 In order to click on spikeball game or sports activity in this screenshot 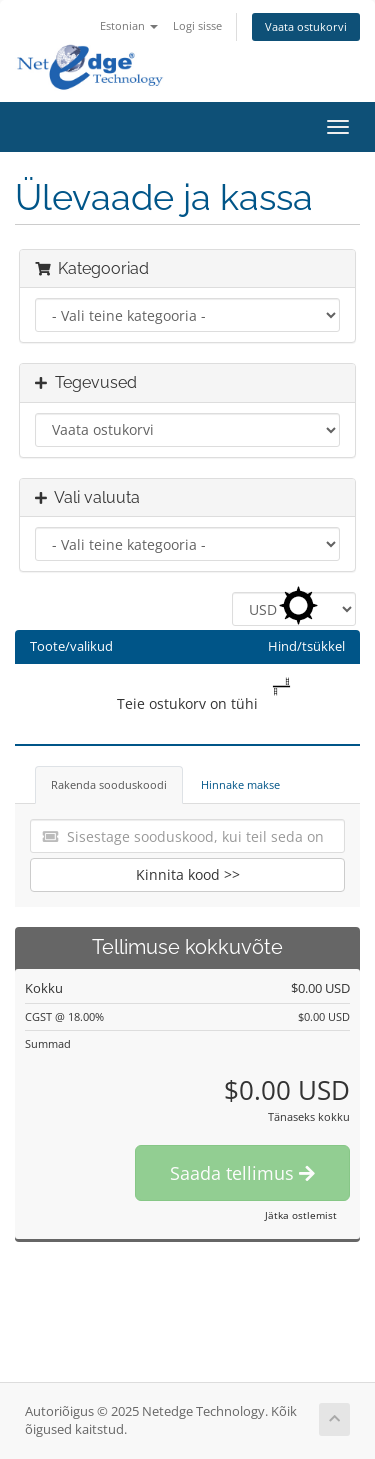, I will do `click(298, 605)`.